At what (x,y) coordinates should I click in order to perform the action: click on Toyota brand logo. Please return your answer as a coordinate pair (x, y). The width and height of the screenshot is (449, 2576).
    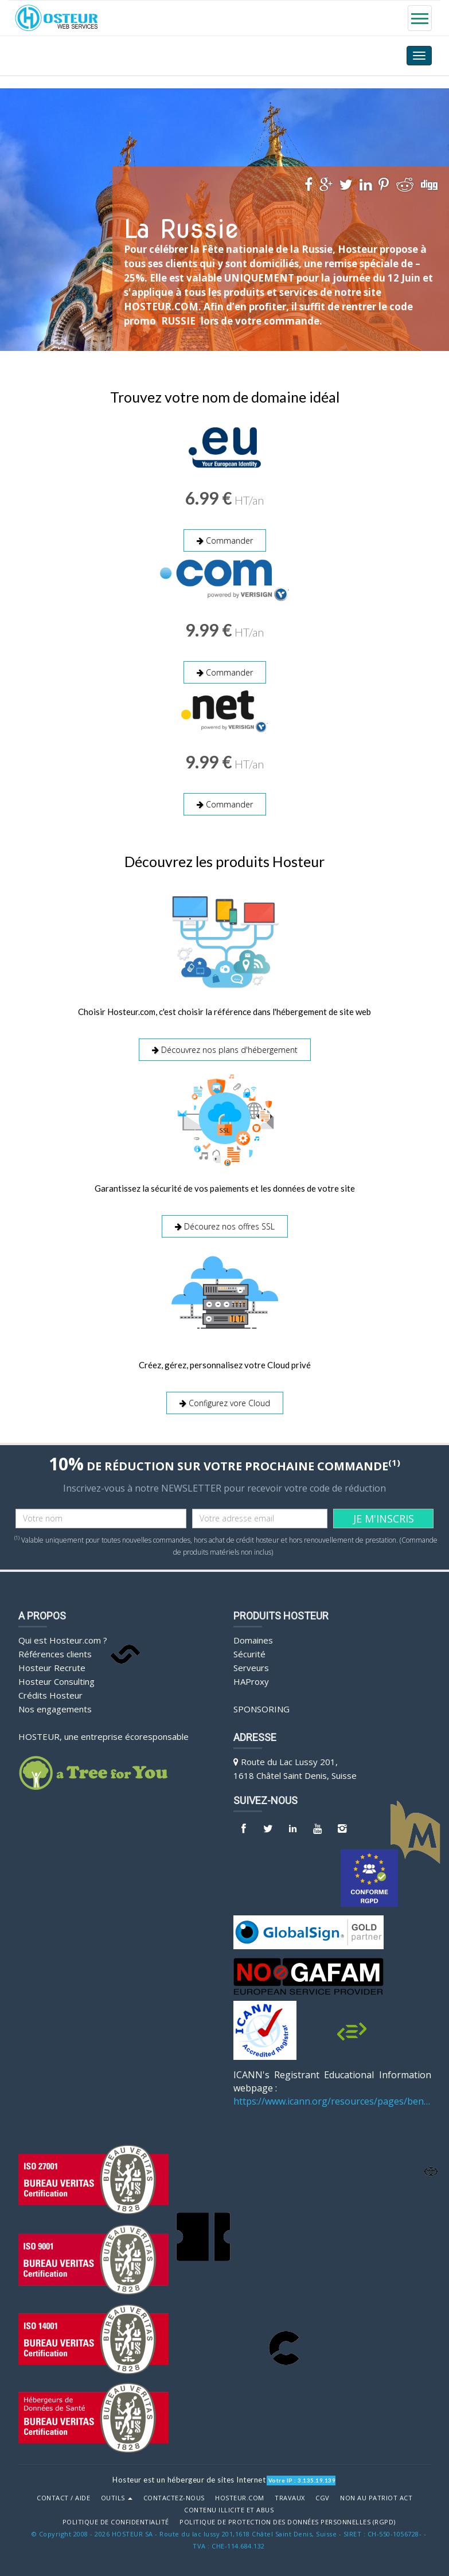
    Looking at the image, I should click on (431, 2171).